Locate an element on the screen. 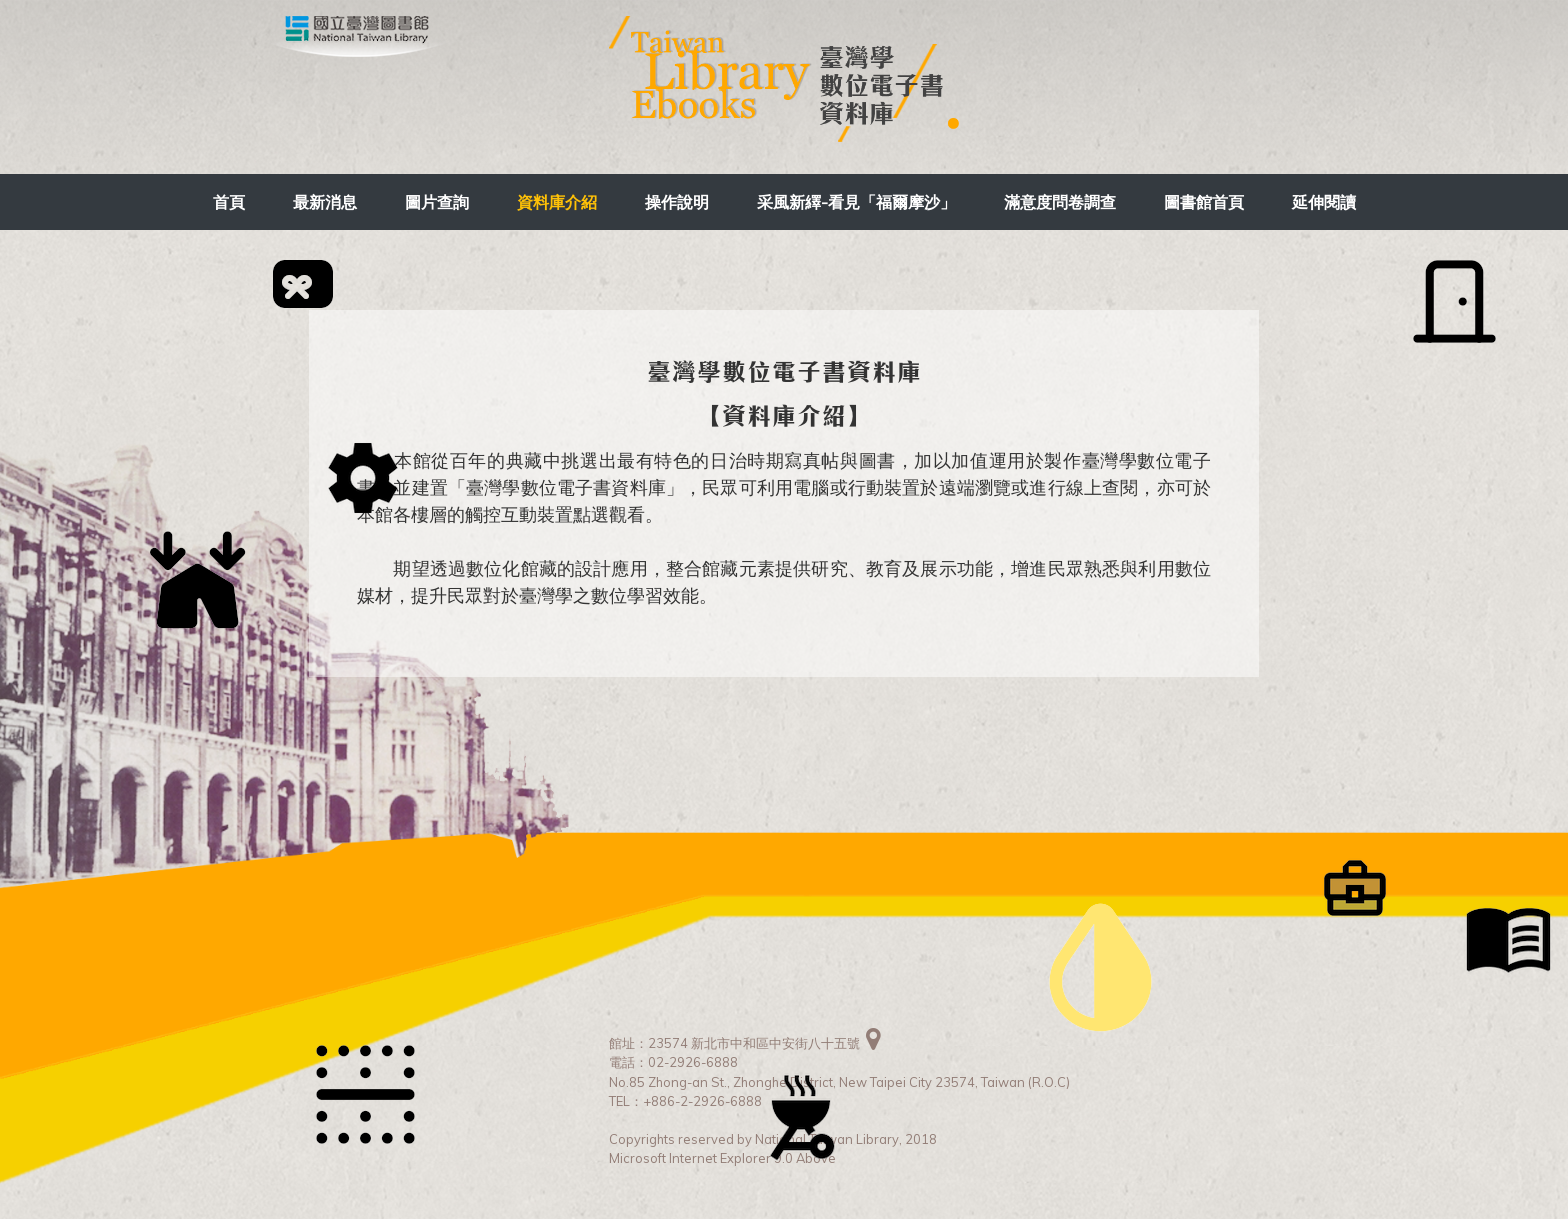 This screenshot has width=1568, height=1219. open settings menu is located at coordinates (363, 478).